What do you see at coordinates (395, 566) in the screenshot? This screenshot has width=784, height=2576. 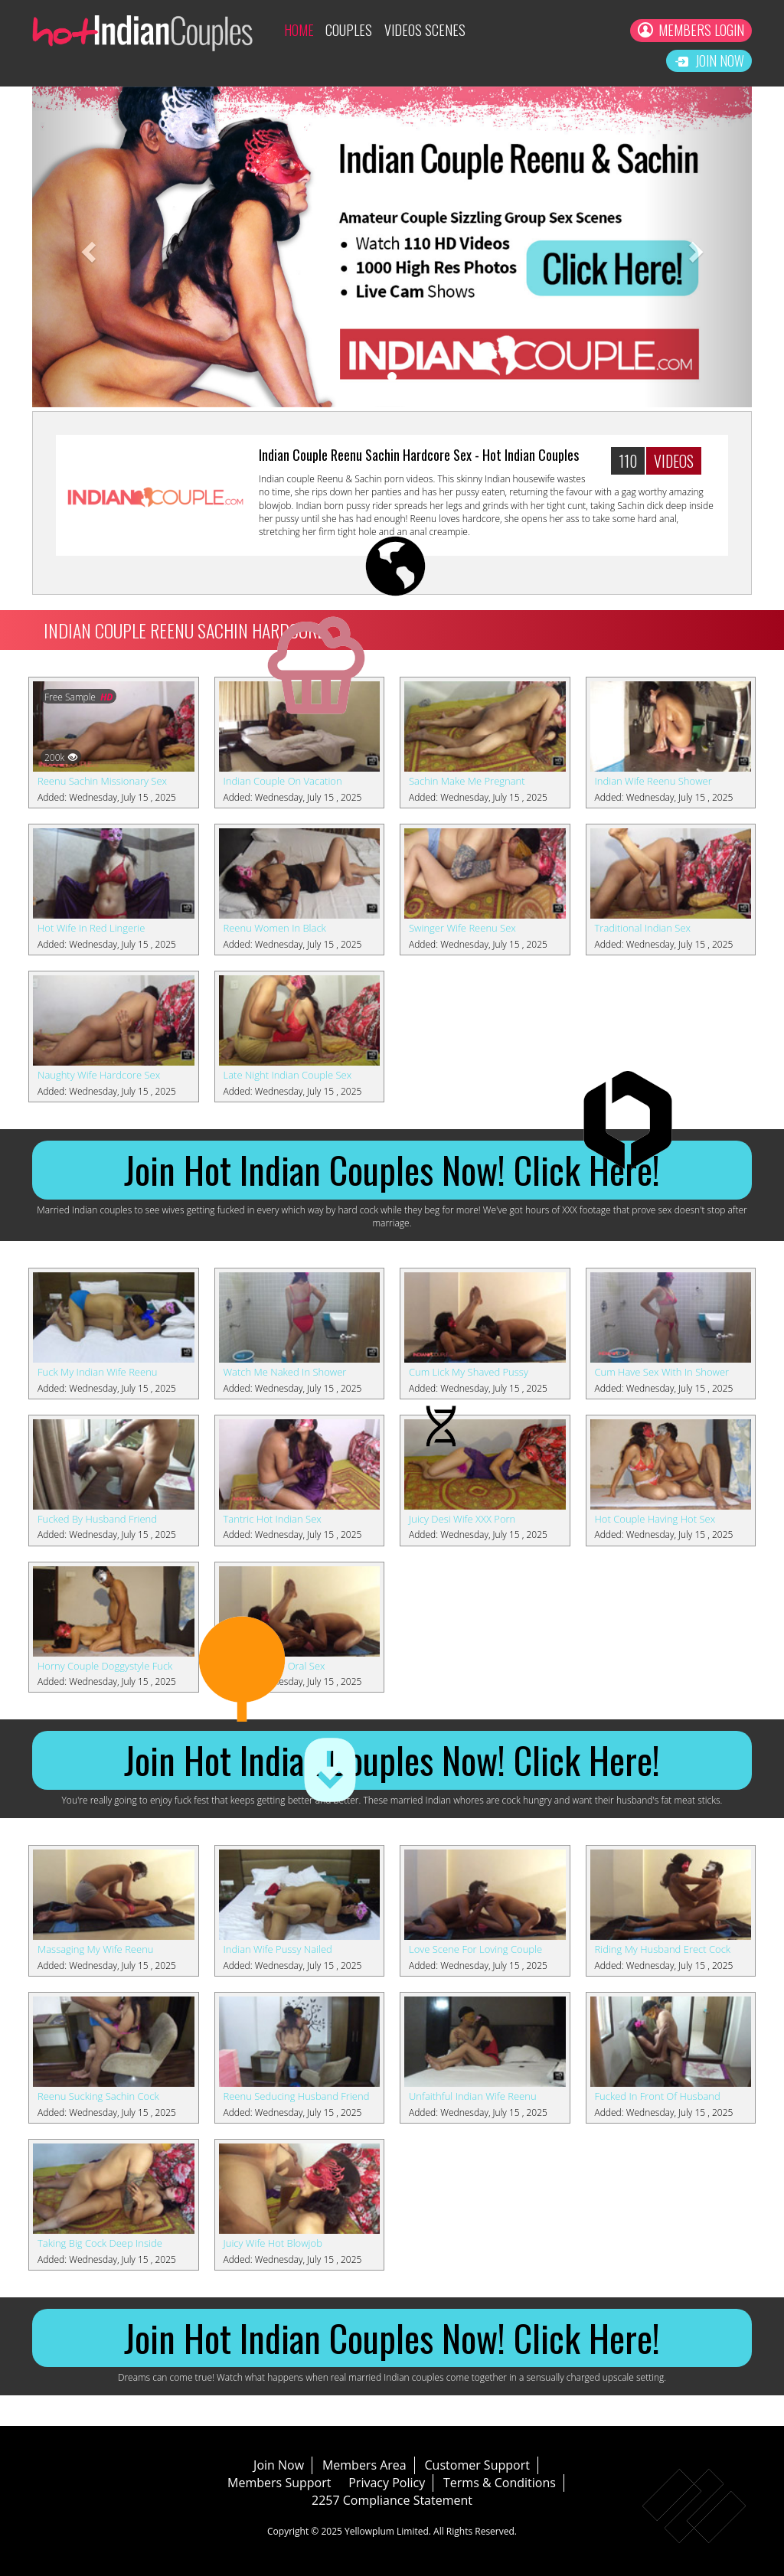 I see `view global or worldwide settings` at bounding box center [395, 566].